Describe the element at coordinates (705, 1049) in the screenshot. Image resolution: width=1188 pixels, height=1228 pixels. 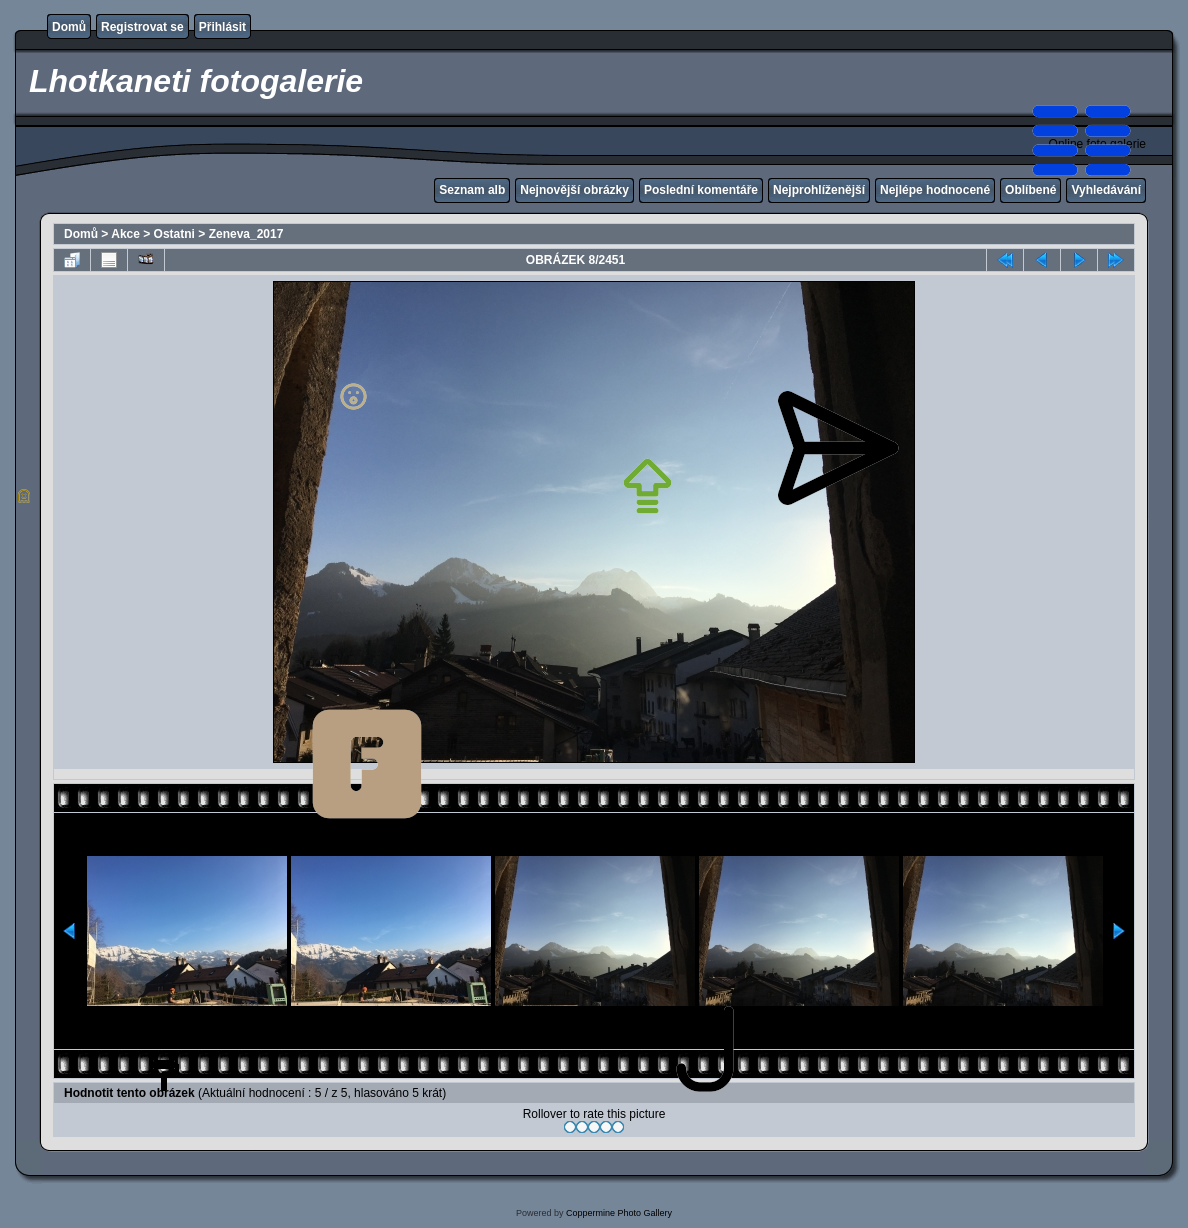
I see `represents the letter J in text formatting or typography` at that location.